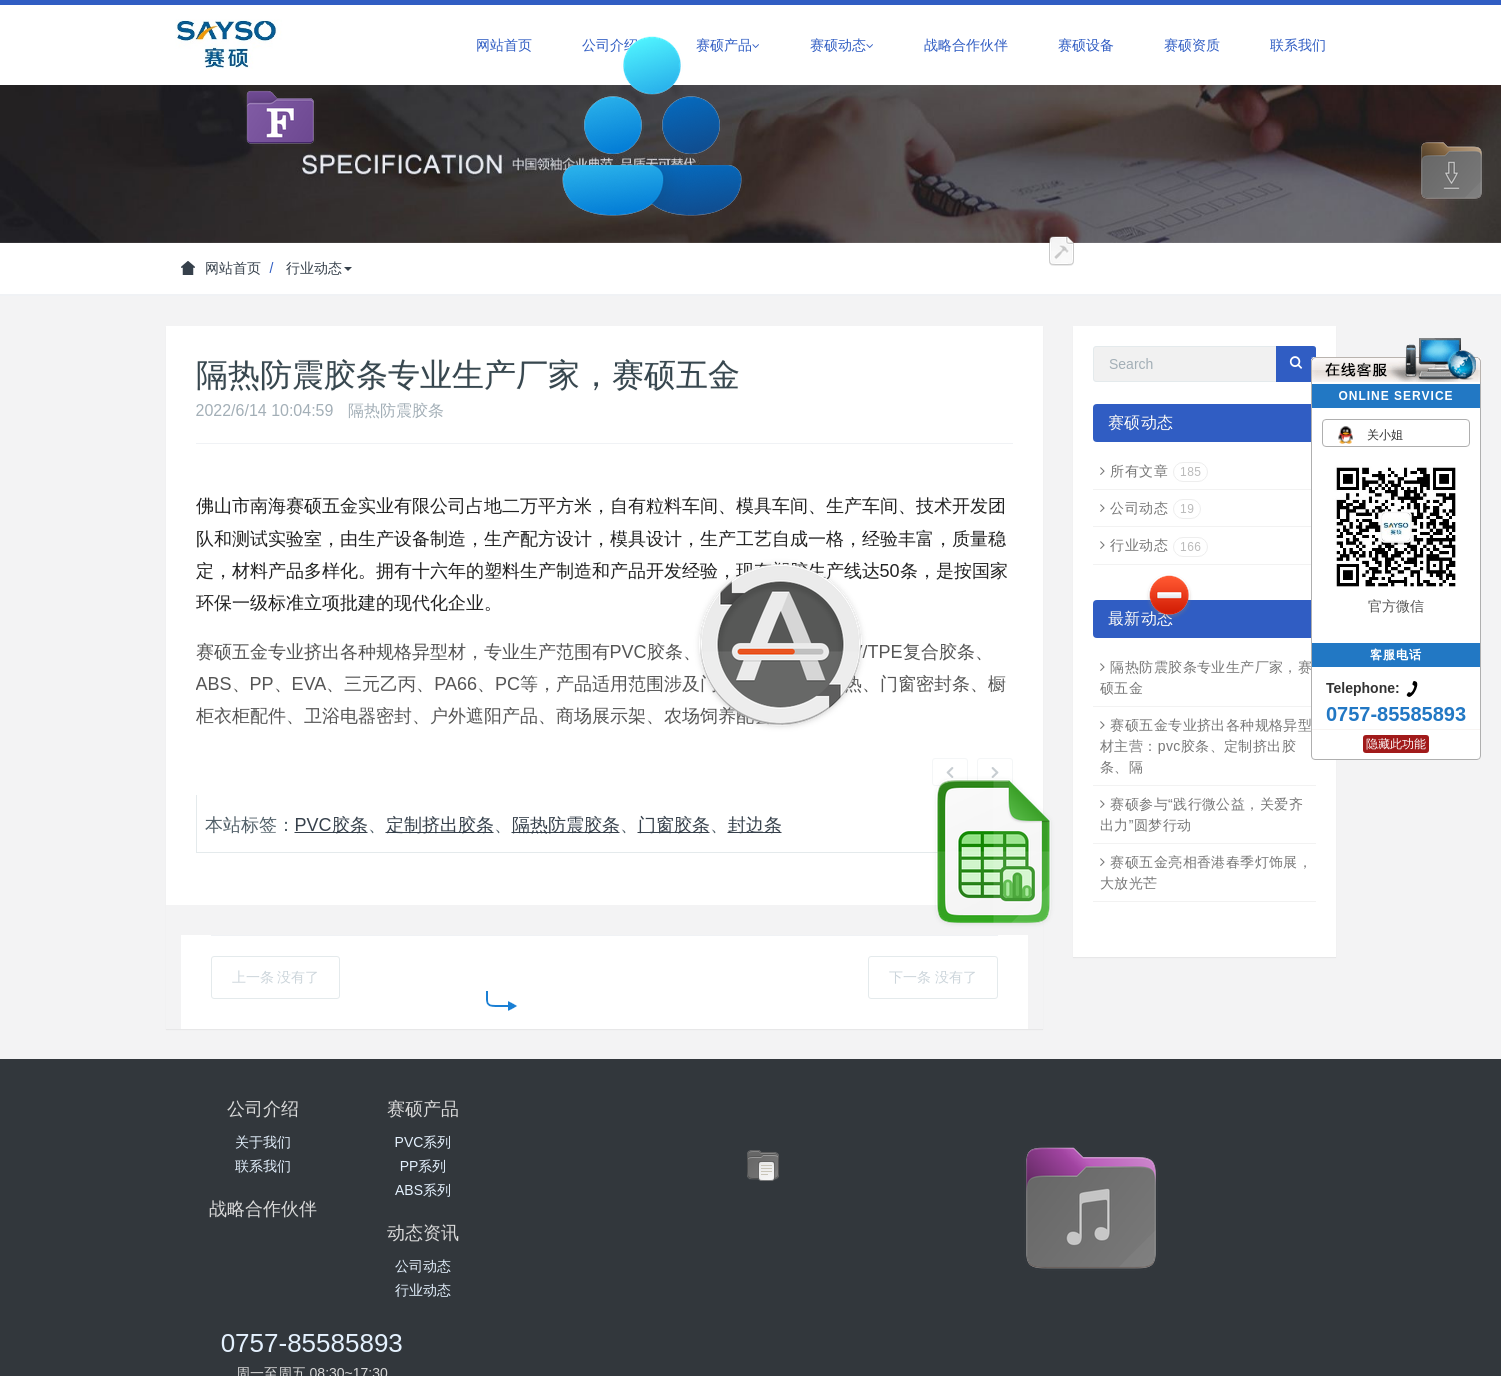  I want to click on a makefile or build configuration file, so click(1061, 250).